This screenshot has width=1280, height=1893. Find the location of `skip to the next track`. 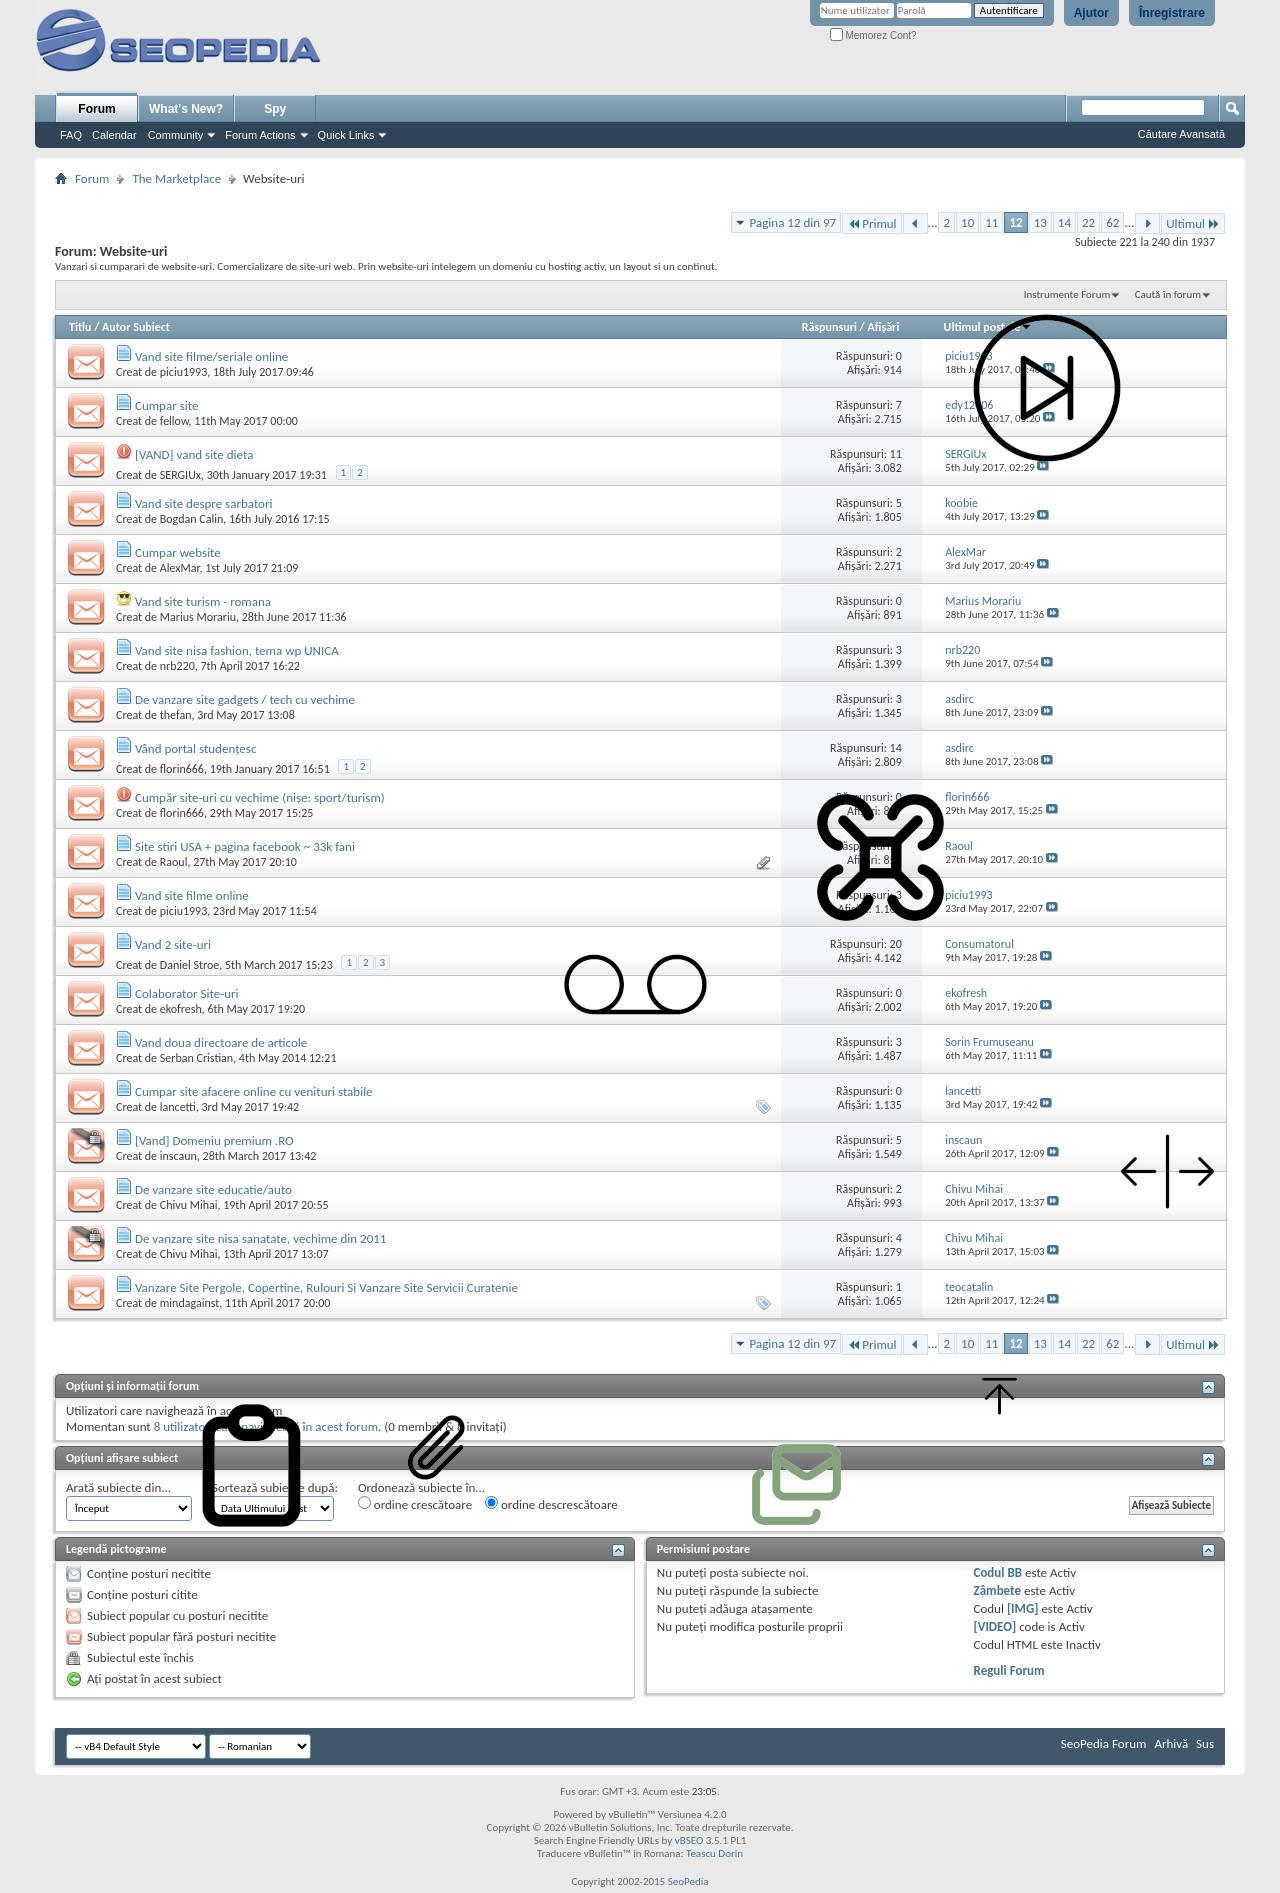

skip to the next track is located at coordinates (1047, 388).